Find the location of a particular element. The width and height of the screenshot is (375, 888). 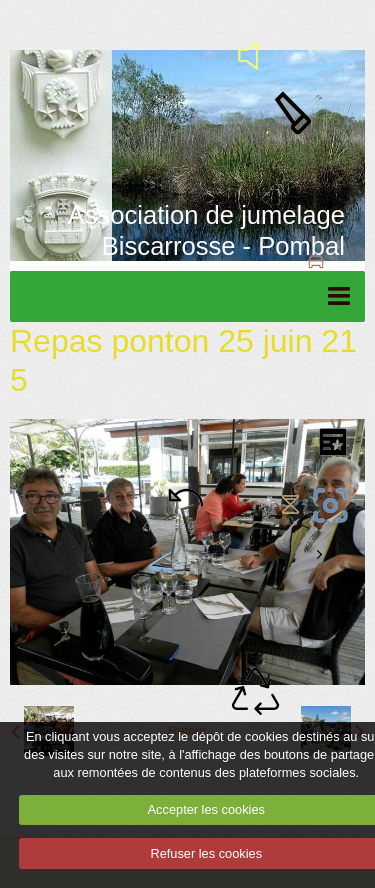

undo previous action is located at coordinates (186, 496).